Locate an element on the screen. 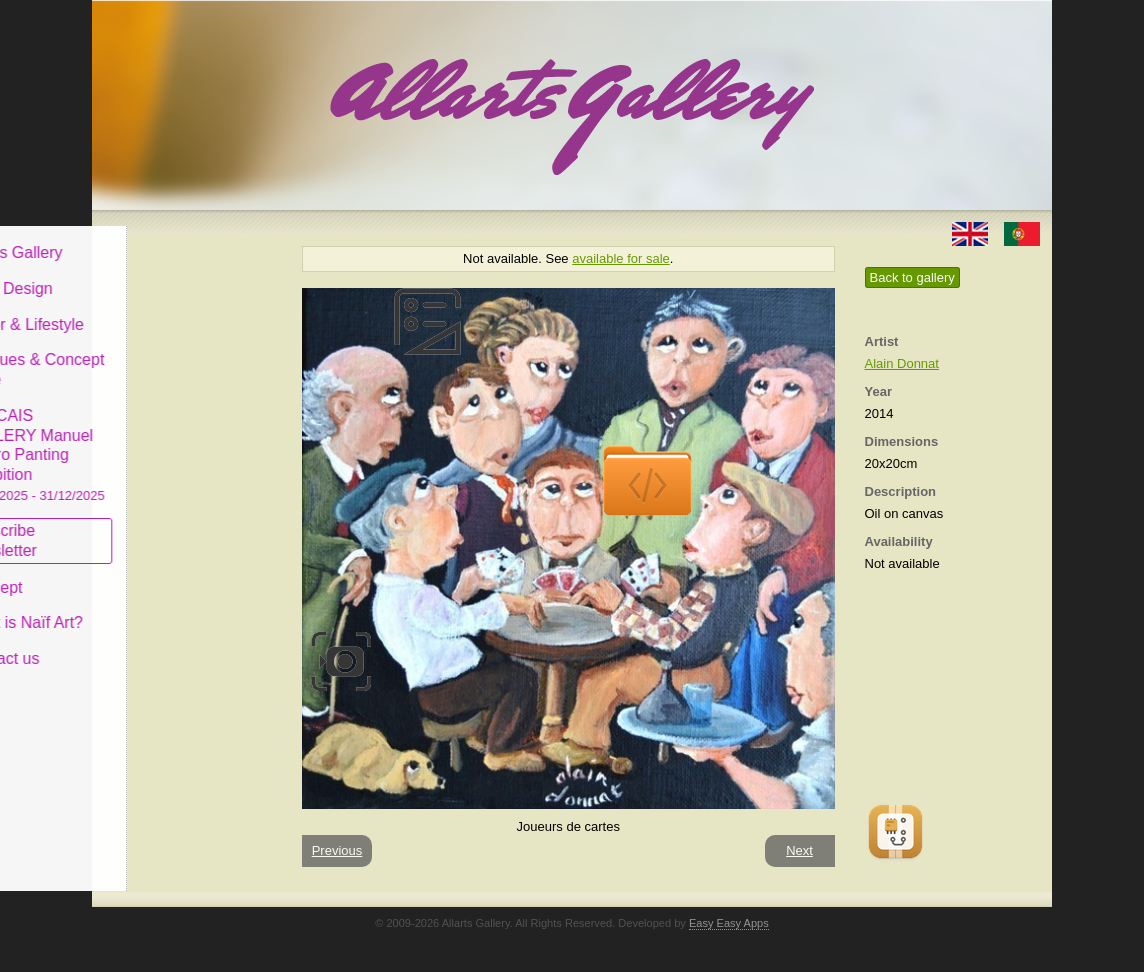  a system driver or hardware component file is located at coordinates (895, 832).